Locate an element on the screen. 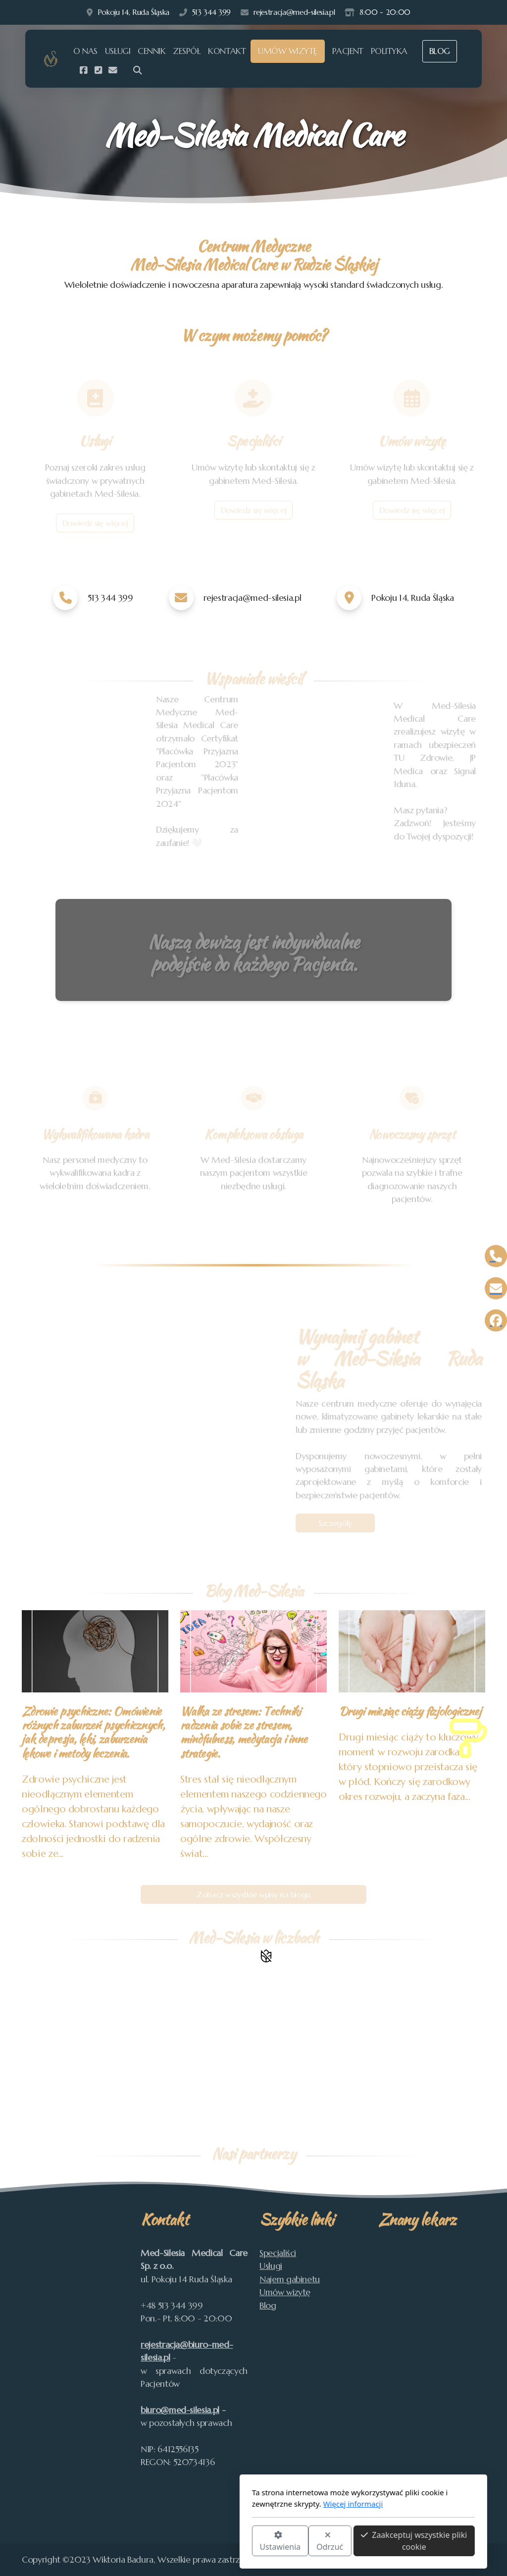 The height and width of the screenshot is (2576, 507). indicates gluten-free or grain-free option is located at coordinates (266, 1956).